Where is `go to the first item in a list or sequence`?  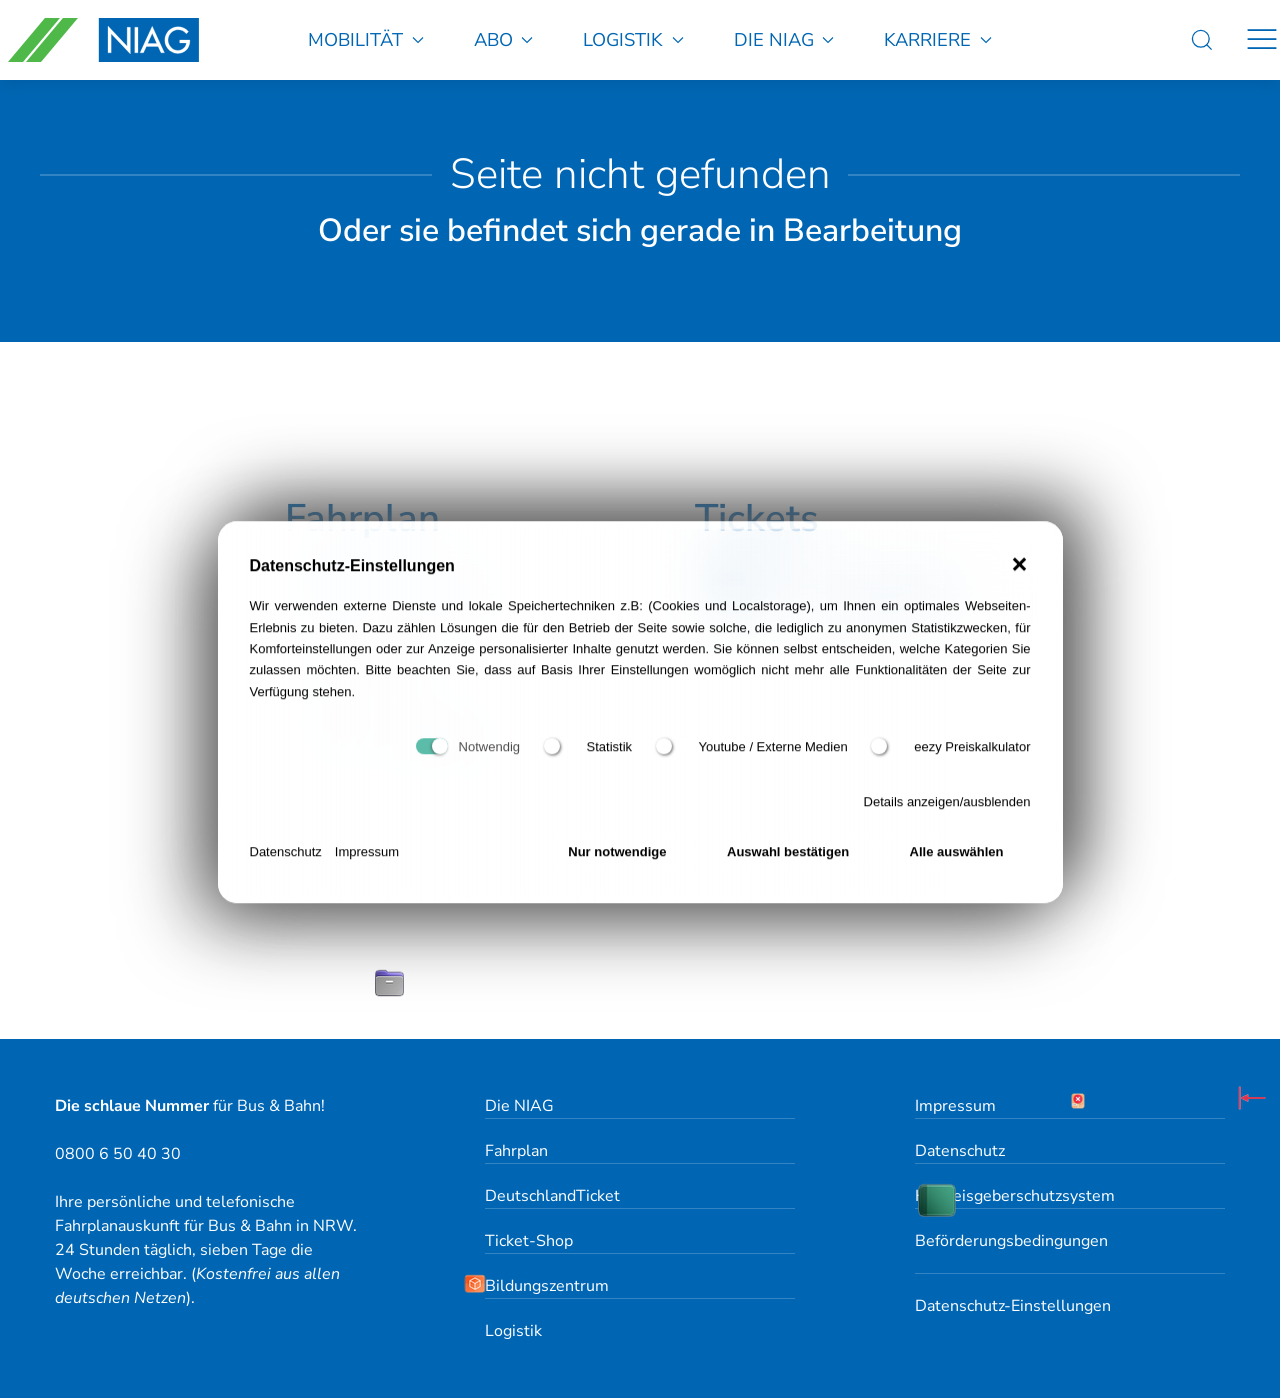 go to the first item in a list or sequence is located at coordinates (1252, 1098).